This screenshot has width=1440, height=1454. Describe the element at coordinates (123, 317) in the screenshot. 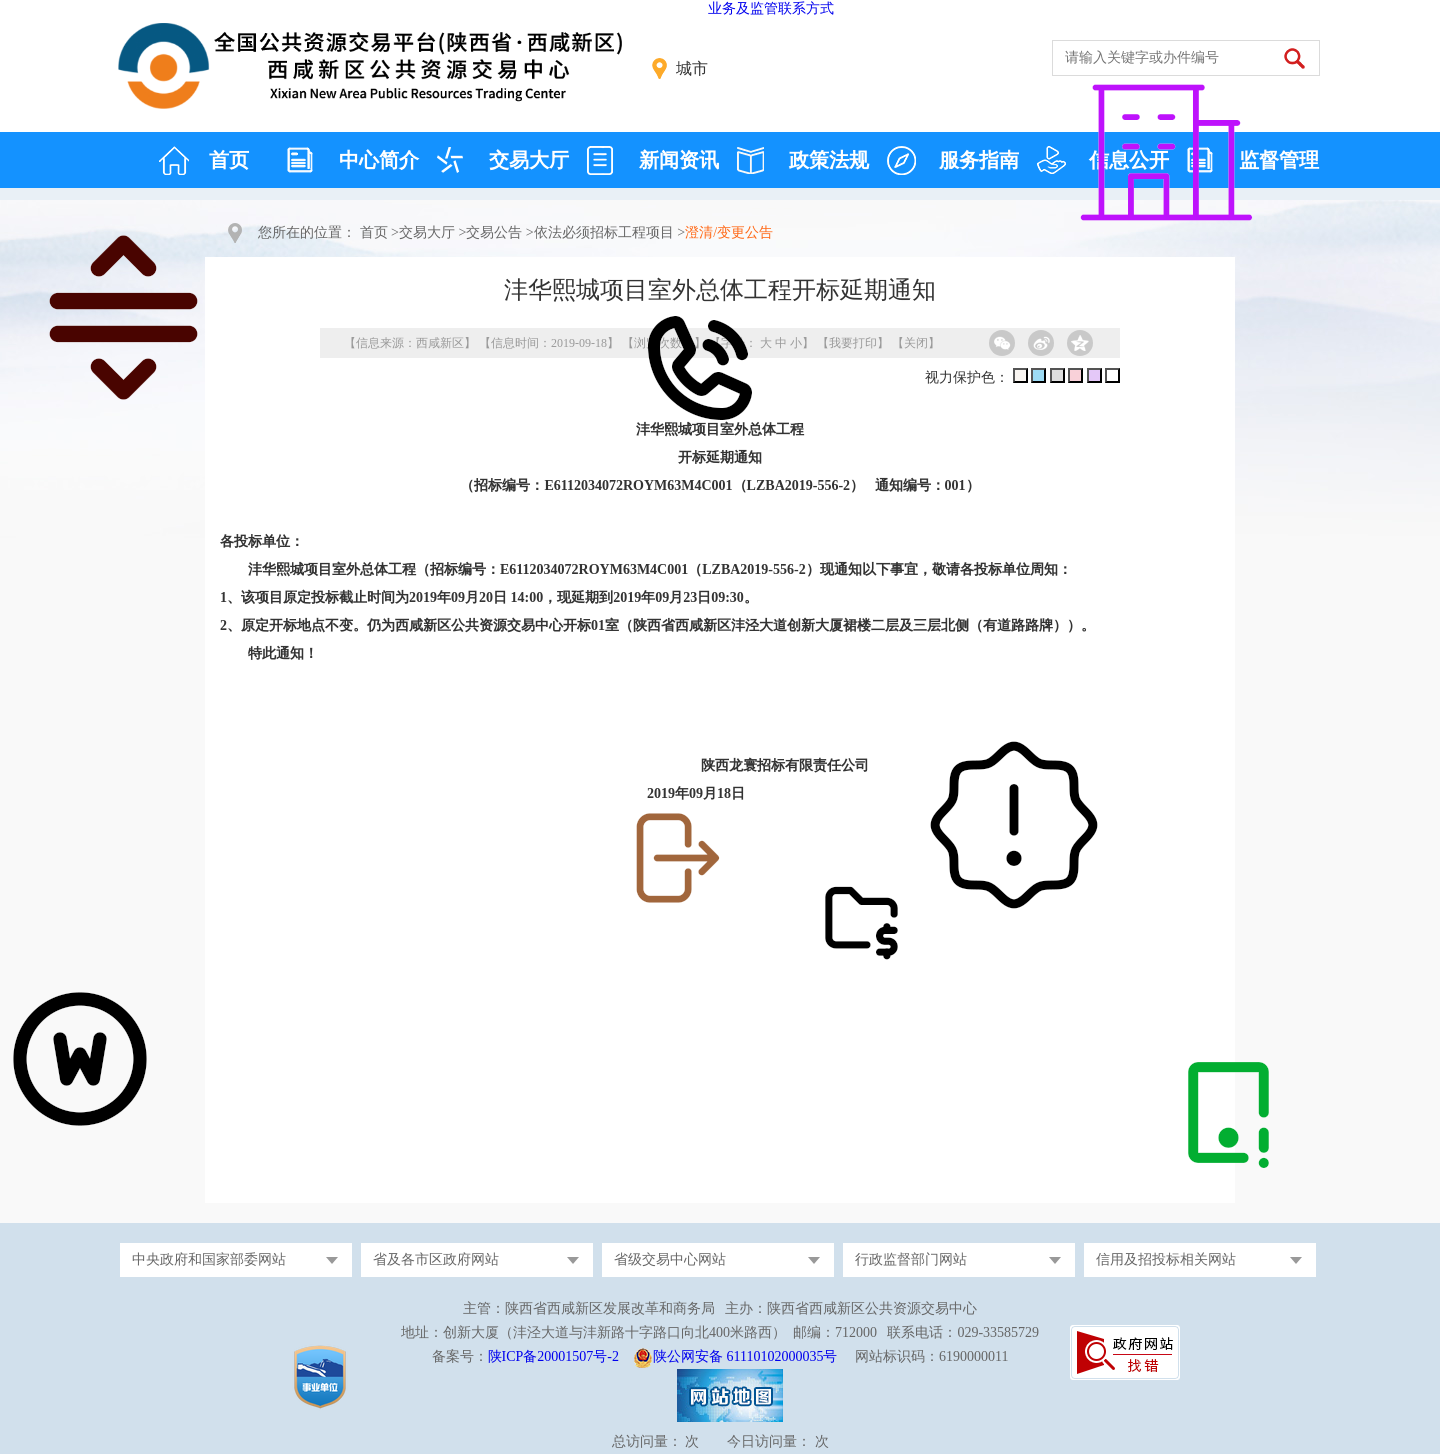

I see `reorder menu items or list elements` at that location.